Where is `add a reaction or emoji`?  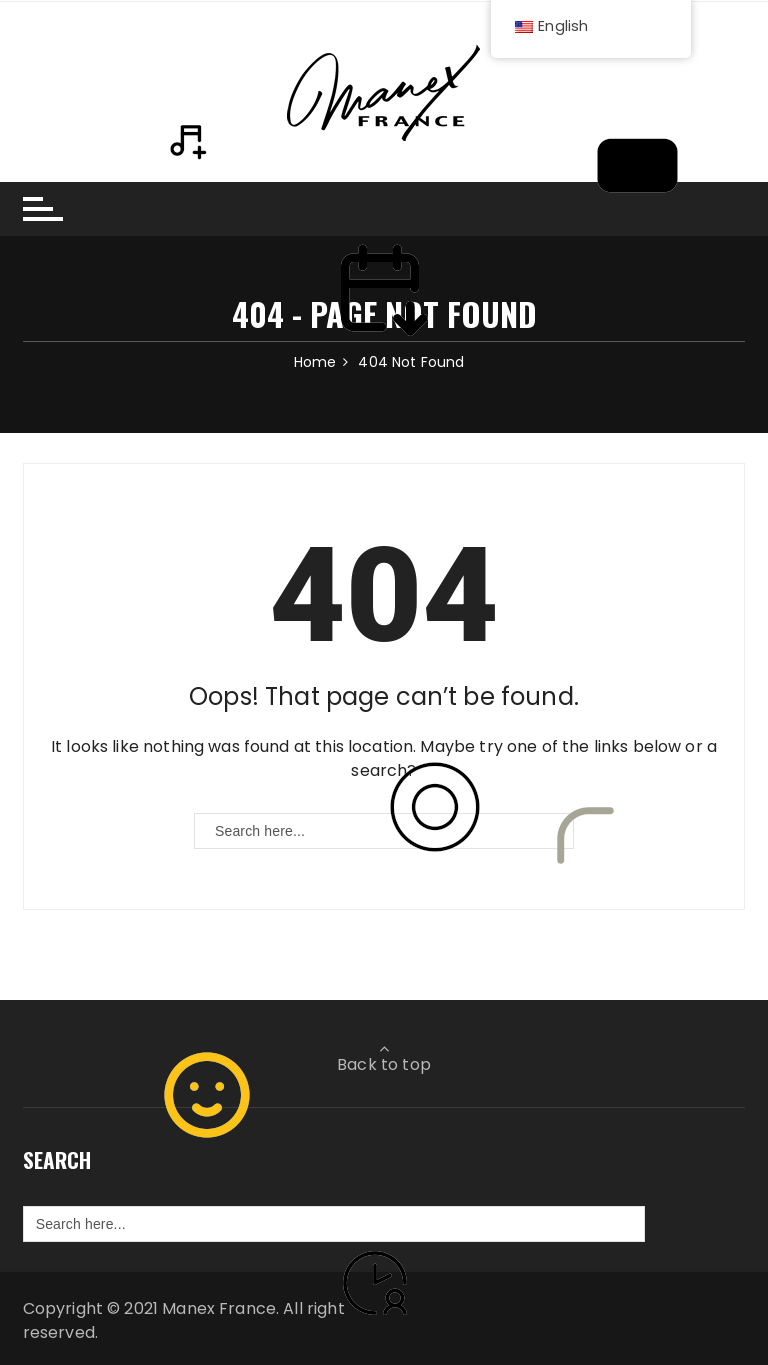
add a reaction or emoji is located at coordinates (207, 1095).